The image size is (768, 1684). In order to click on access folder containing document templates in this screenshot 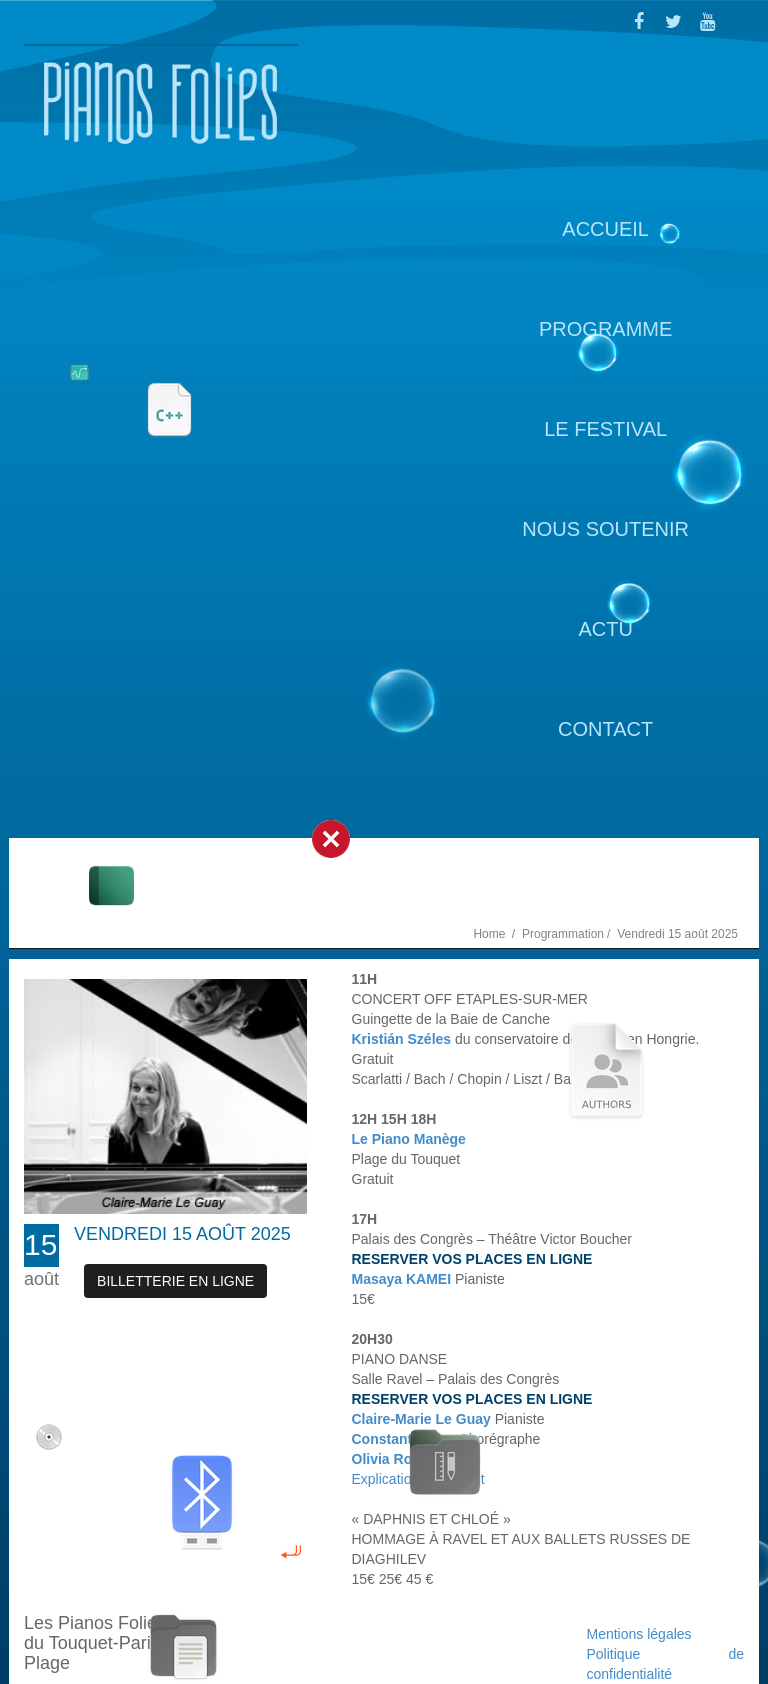, I will do `click(445, 1462)`.